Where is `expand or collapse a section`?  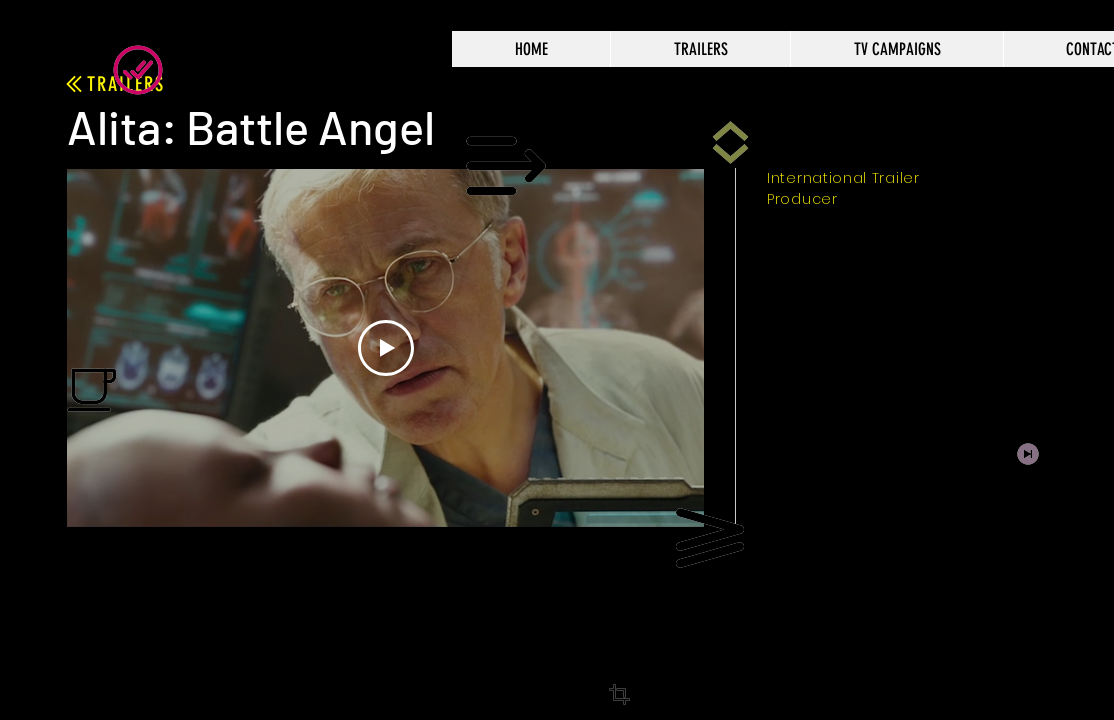
expand or collapse a section is located at coordinates (730, 142).